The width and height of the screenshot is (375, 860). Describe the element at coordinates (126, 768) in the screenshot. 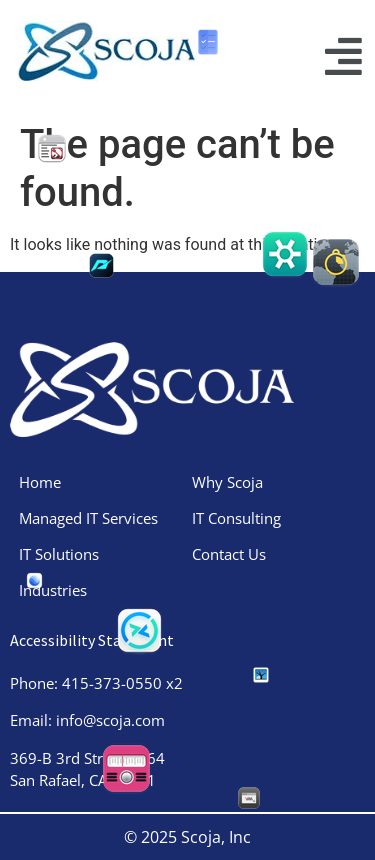

I see `open tuner radio streaming app` at that location.